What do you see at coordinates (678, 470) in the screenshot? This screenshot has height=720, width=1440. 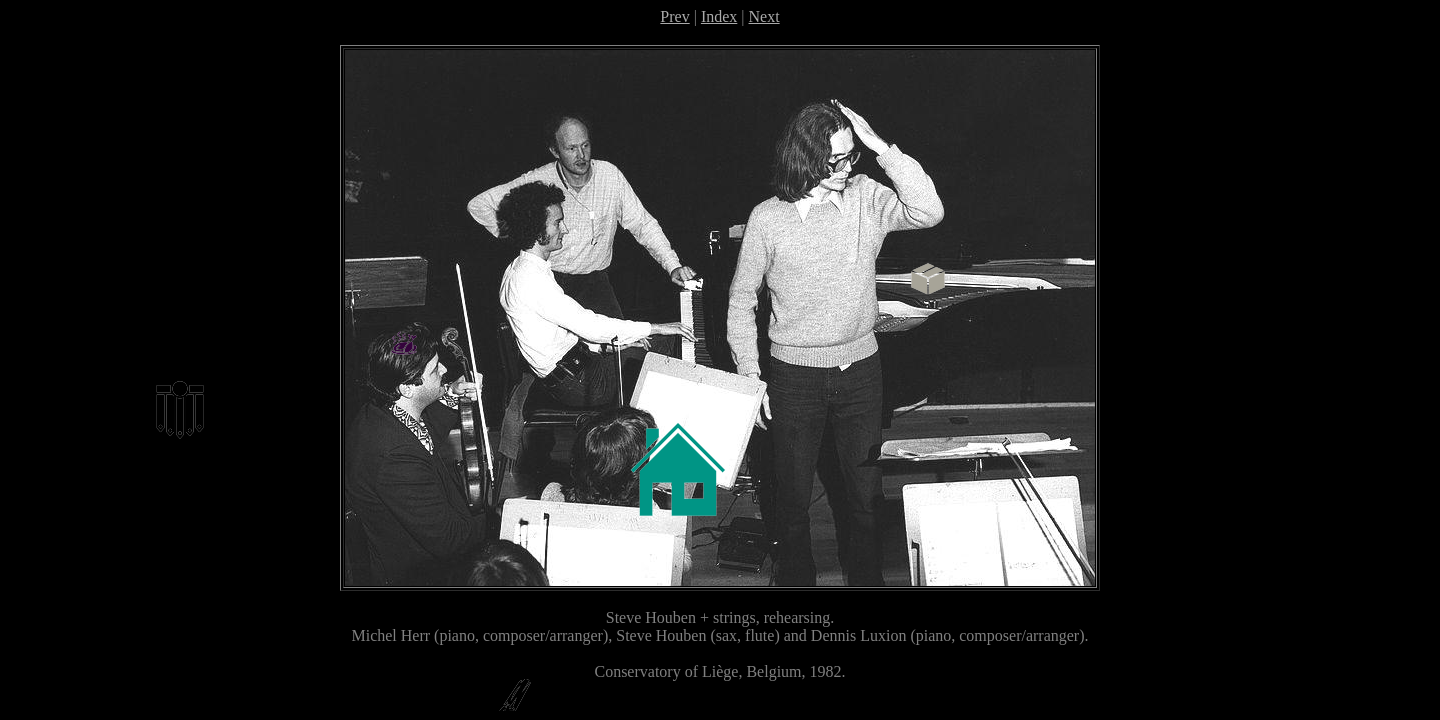 I see `navigate to home screen` at bounding box center [678, 470].